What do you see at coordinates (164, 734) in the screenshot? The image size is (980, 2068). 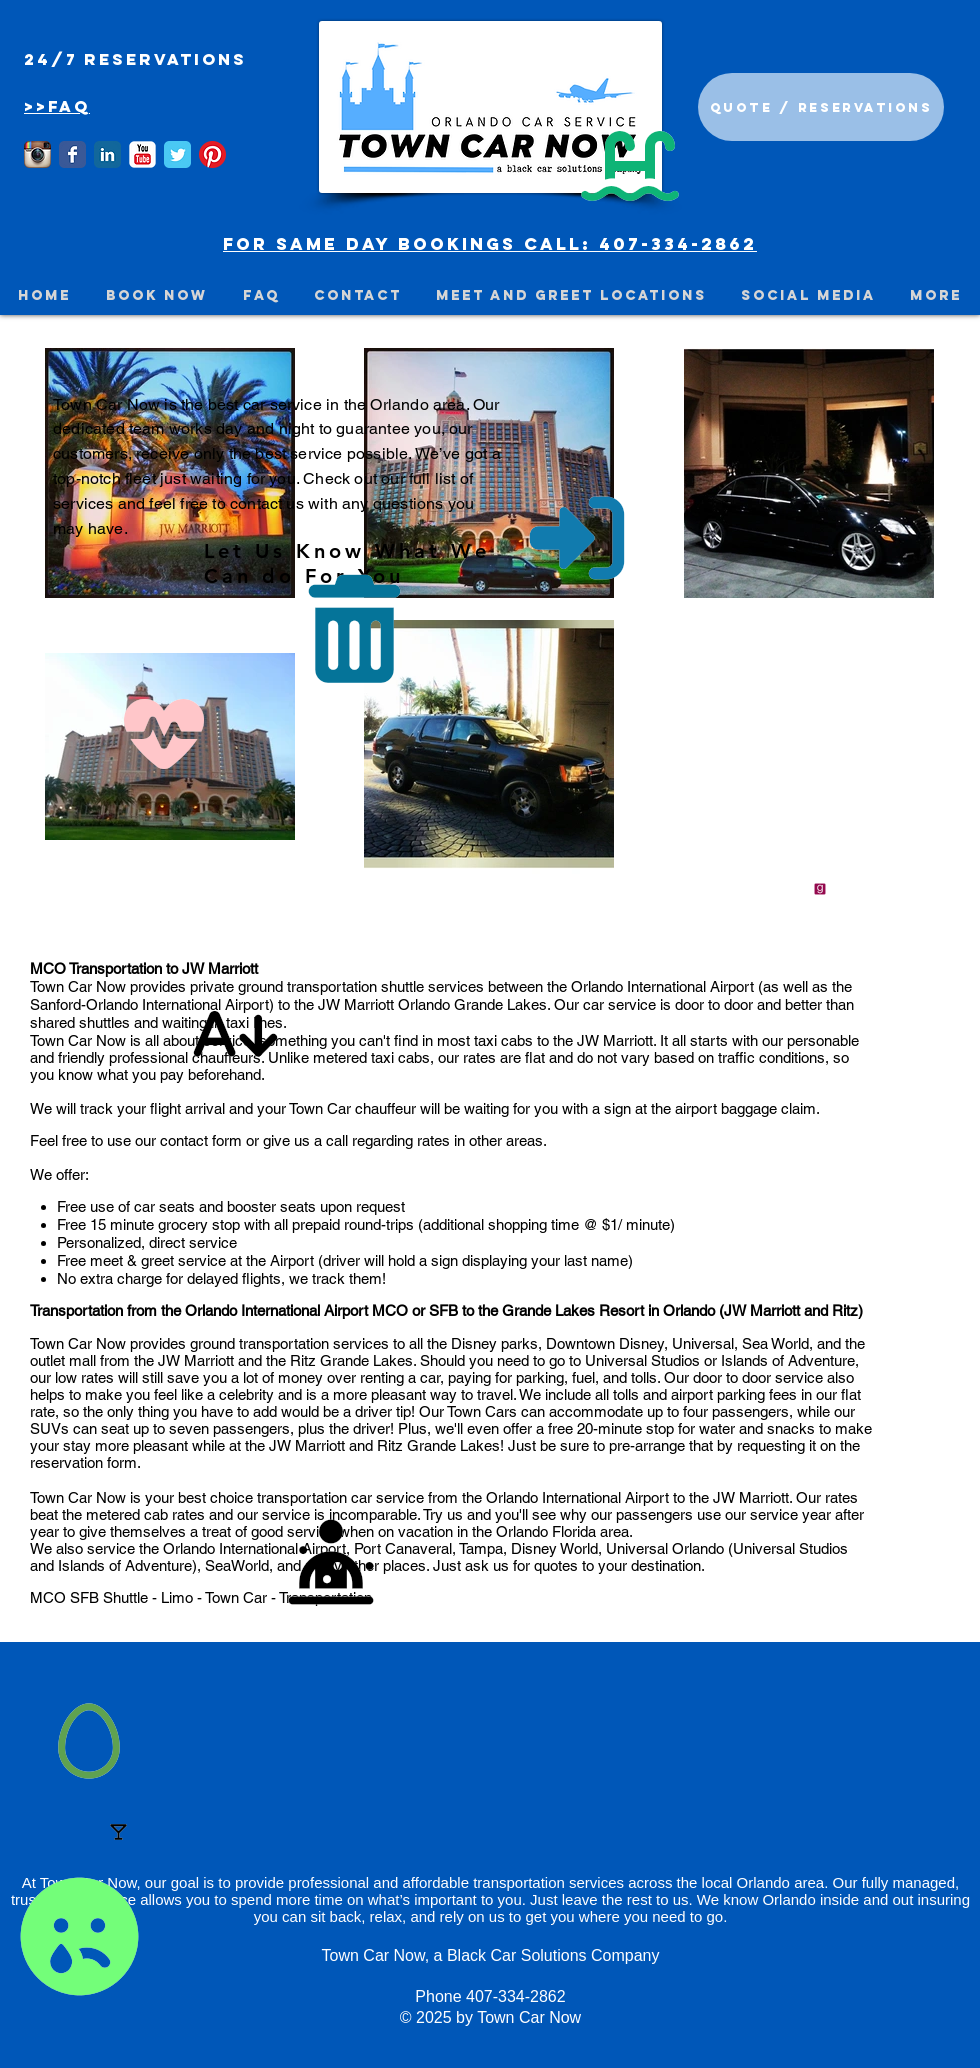 I see `view health or fitness tracking data` at bounding box center [164, 734].